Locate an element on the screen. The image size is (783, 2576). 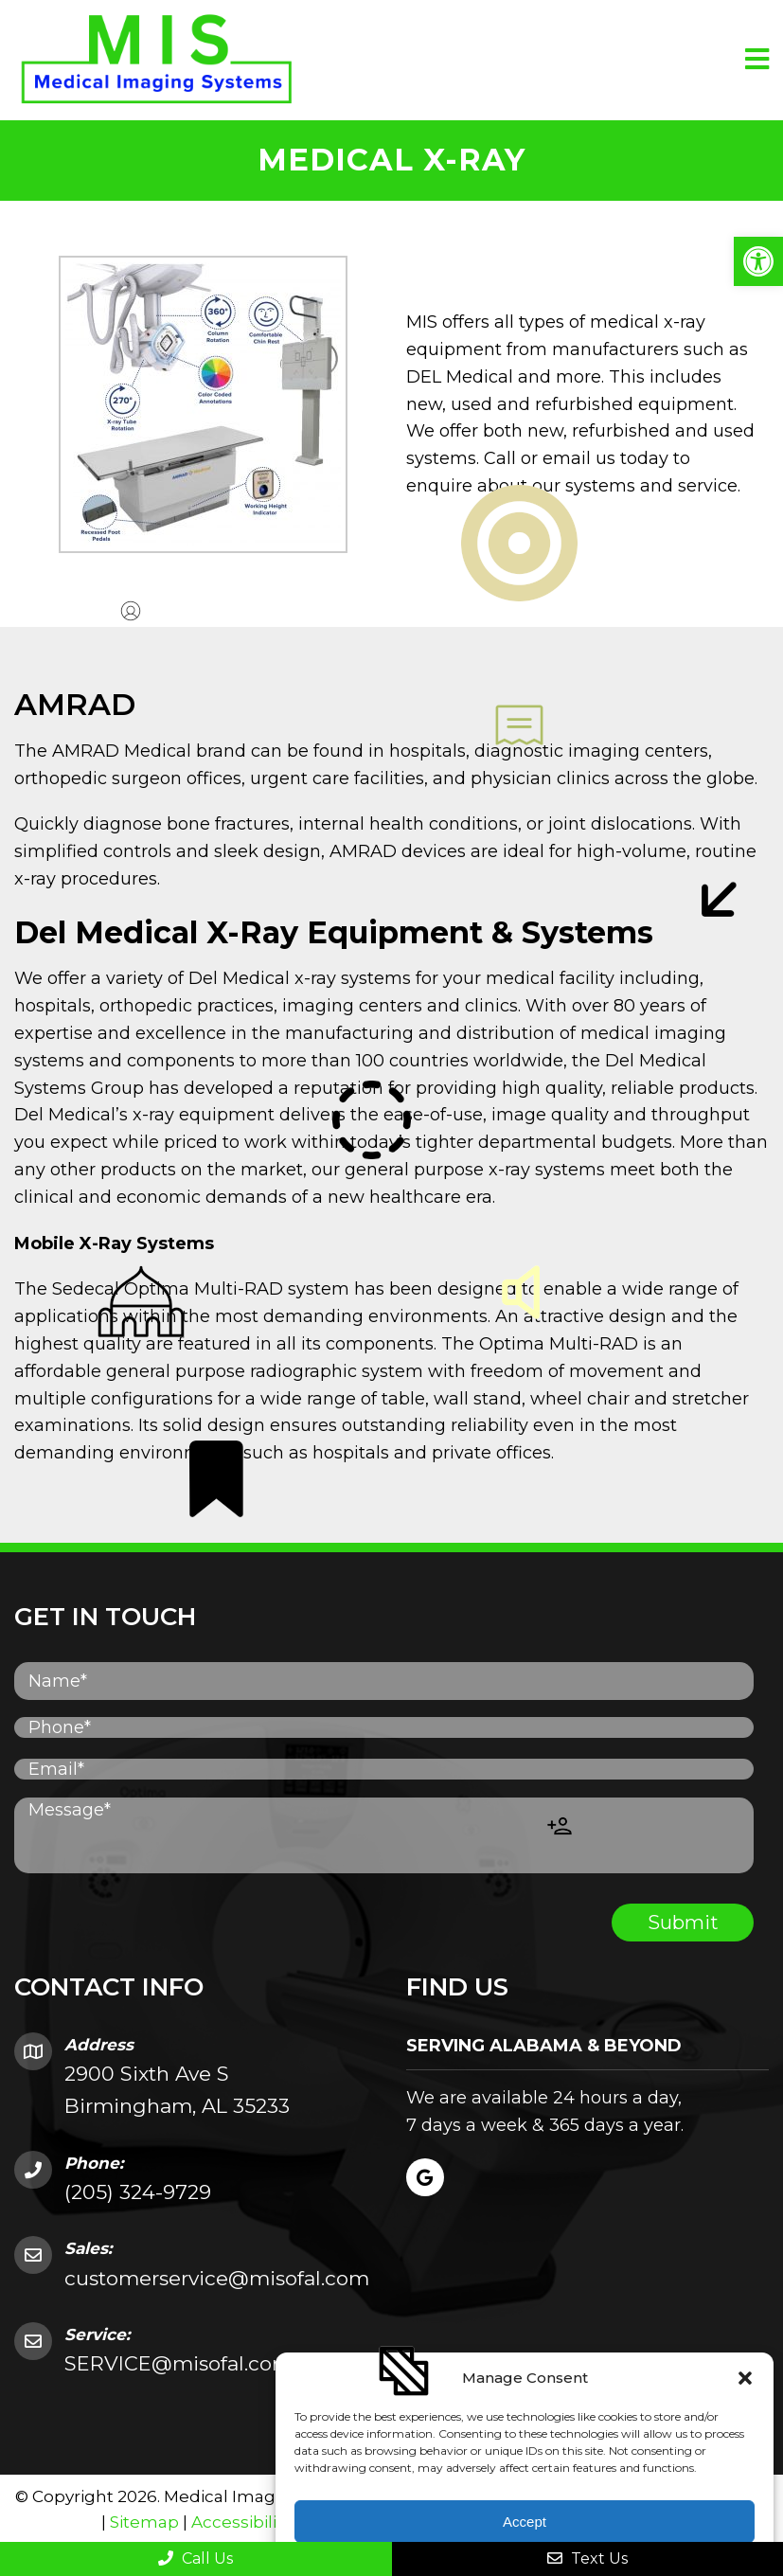
indicates a saved or bookmarked item is located at coordinates (216, 1478).